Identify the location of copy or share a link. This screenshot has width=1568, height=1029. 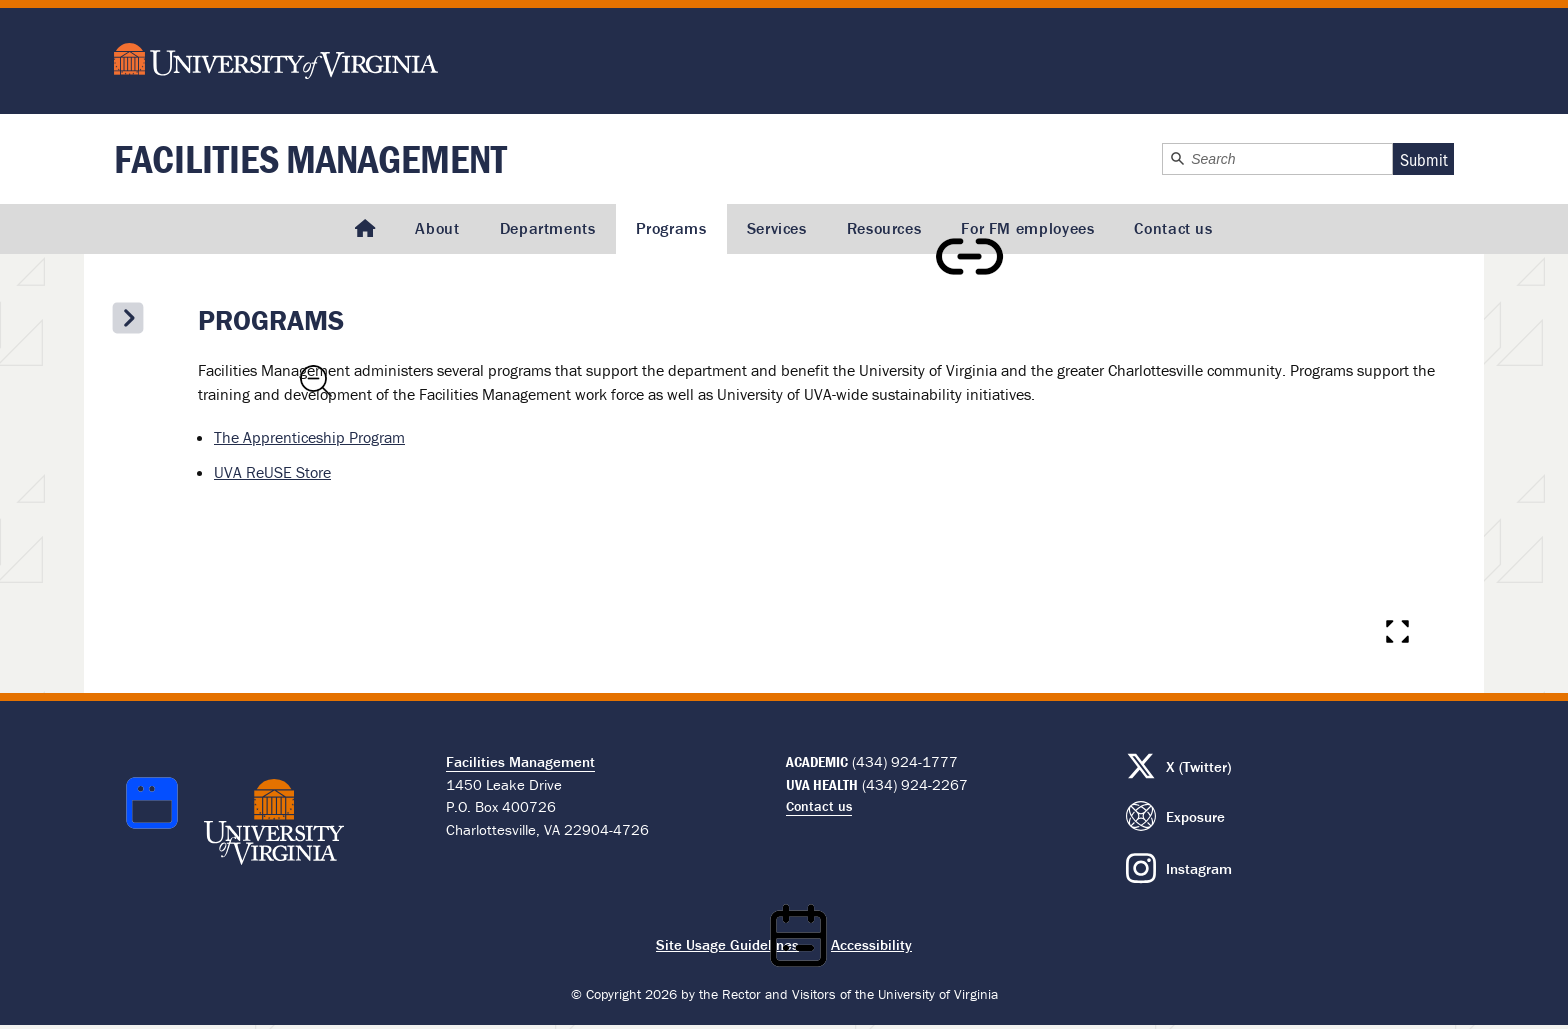
(969, 256).